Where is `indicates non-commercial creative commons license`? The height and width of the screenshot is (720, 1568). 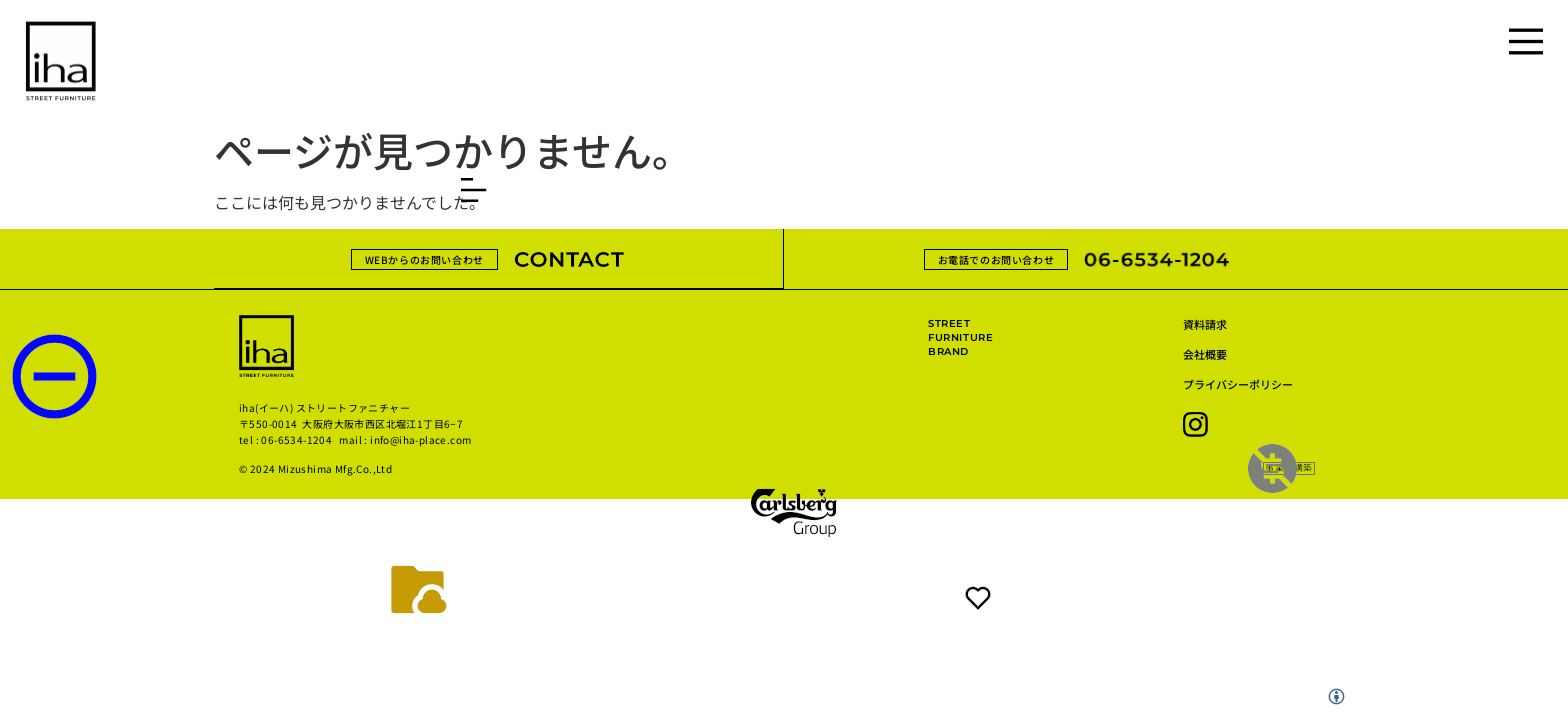 indicates non-commercial creative commons license is located at coordinates (1272, 468).